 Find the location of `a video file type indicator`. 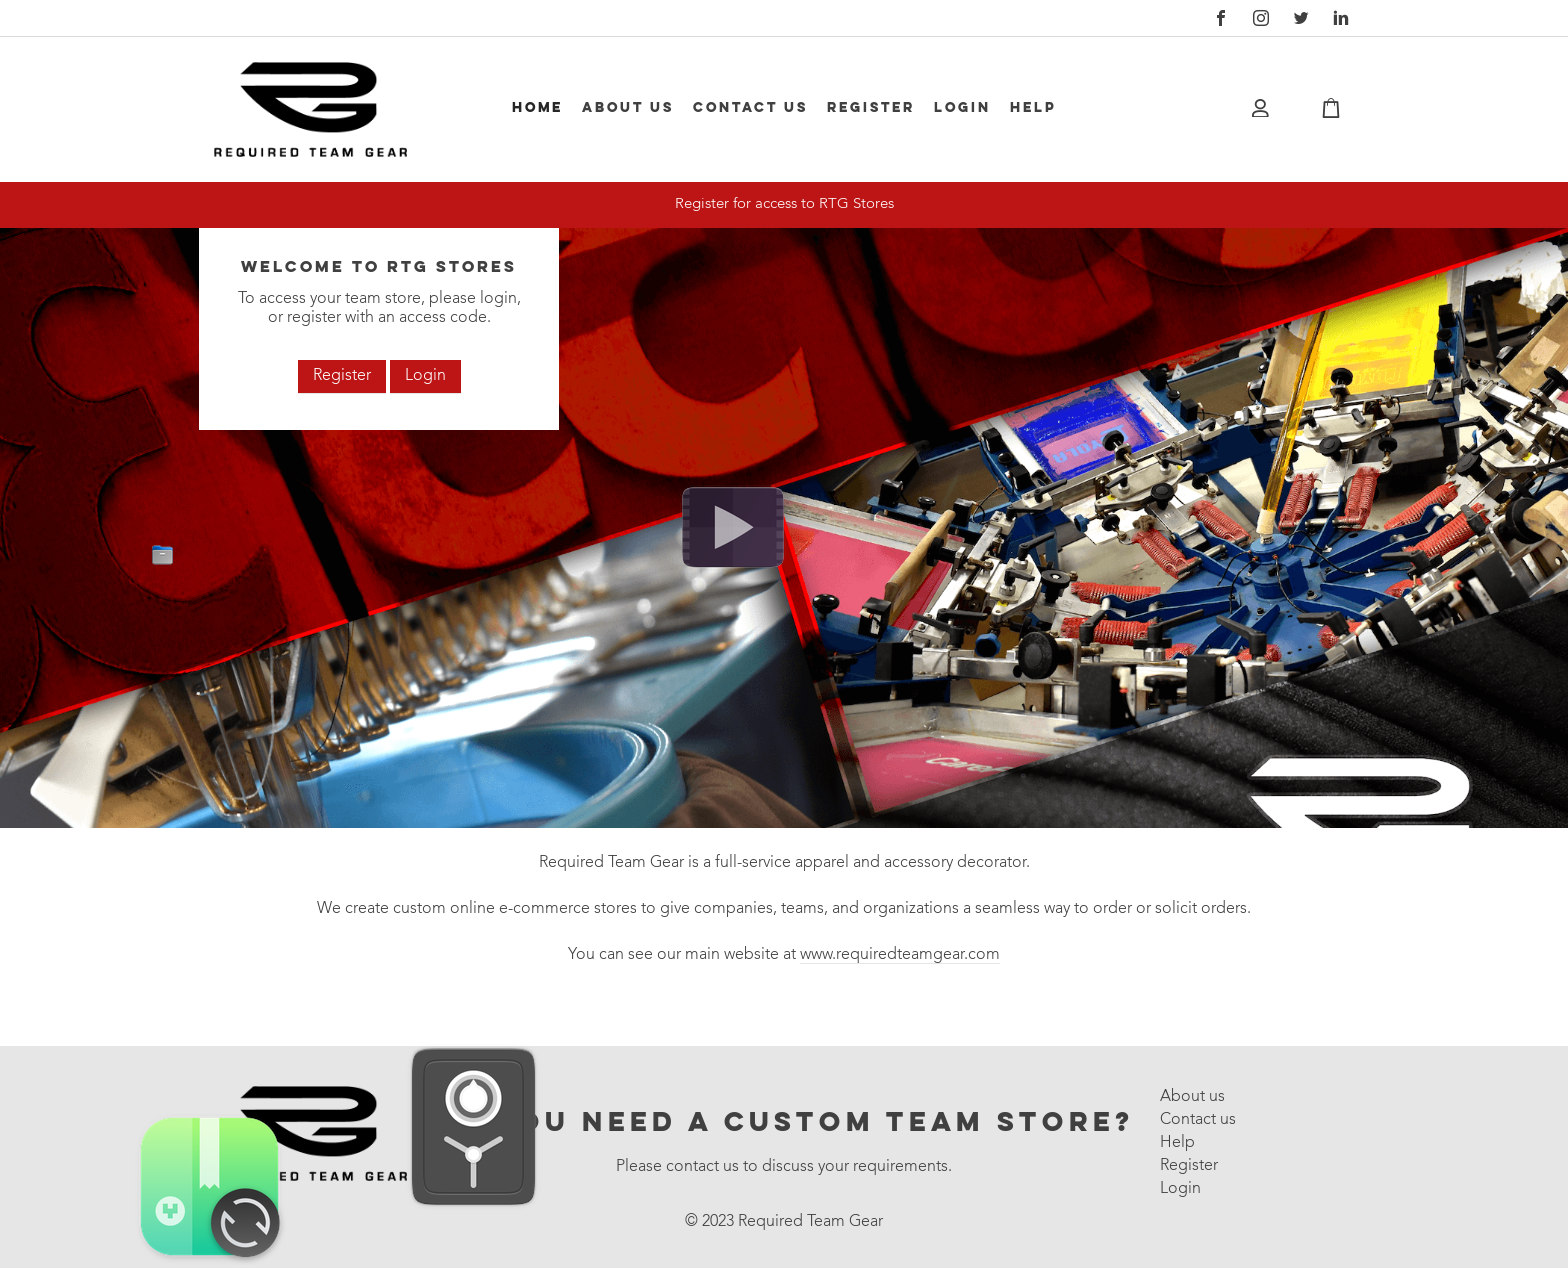

a video file type indicator is located at coordinates (733, 520).